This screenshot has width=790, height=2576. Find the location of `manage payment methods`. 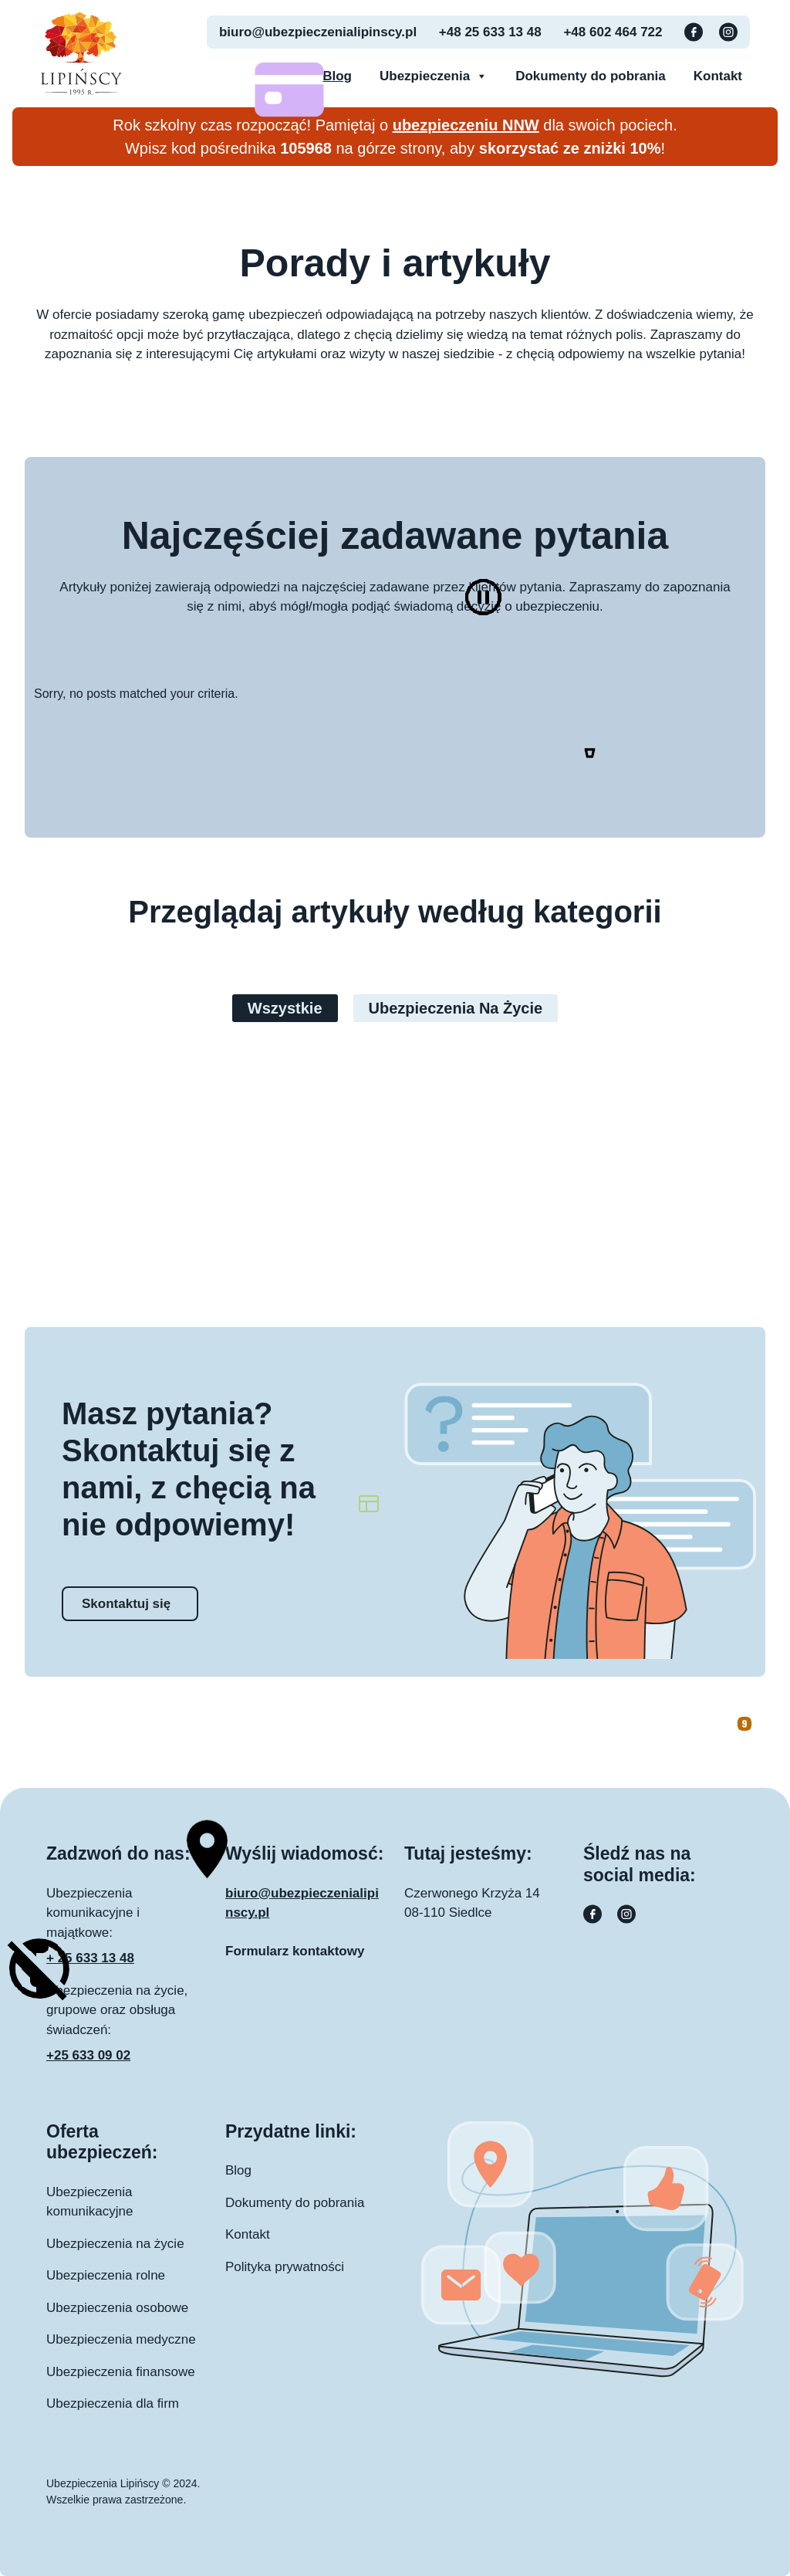

manage payment methods is located at coordinates (289, 90).